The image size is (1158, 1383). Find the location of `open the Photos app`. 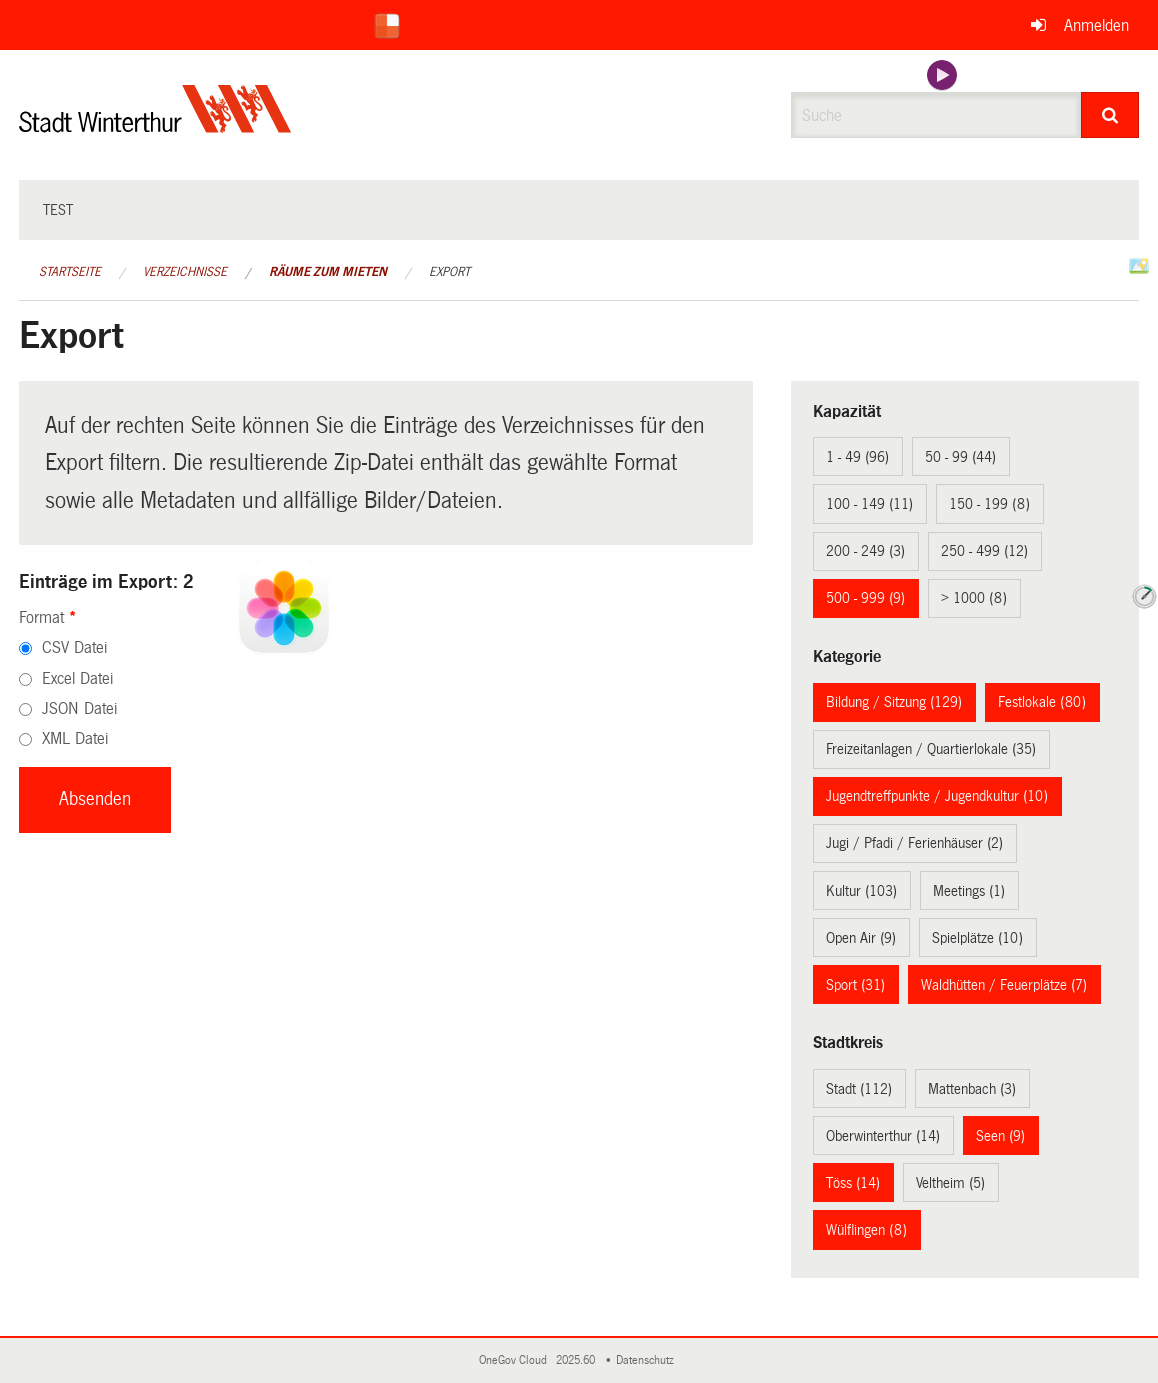

open the Photos app is located at coordinates (284, 608).